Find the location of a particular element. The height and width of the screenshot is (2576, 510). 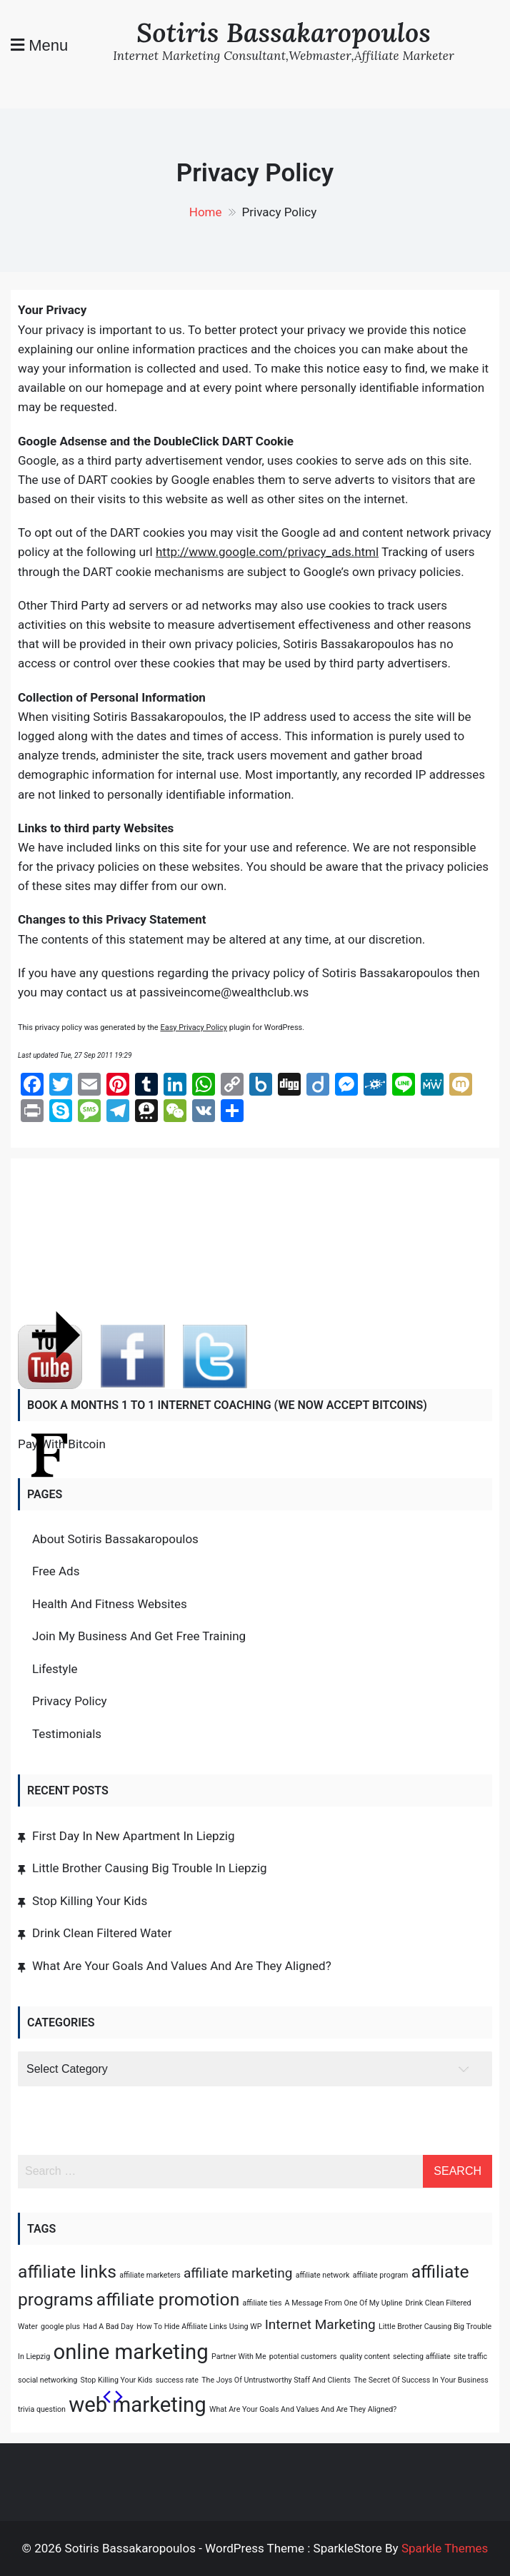

switch to sans-serif font style is located at coordinates (49, 1454).